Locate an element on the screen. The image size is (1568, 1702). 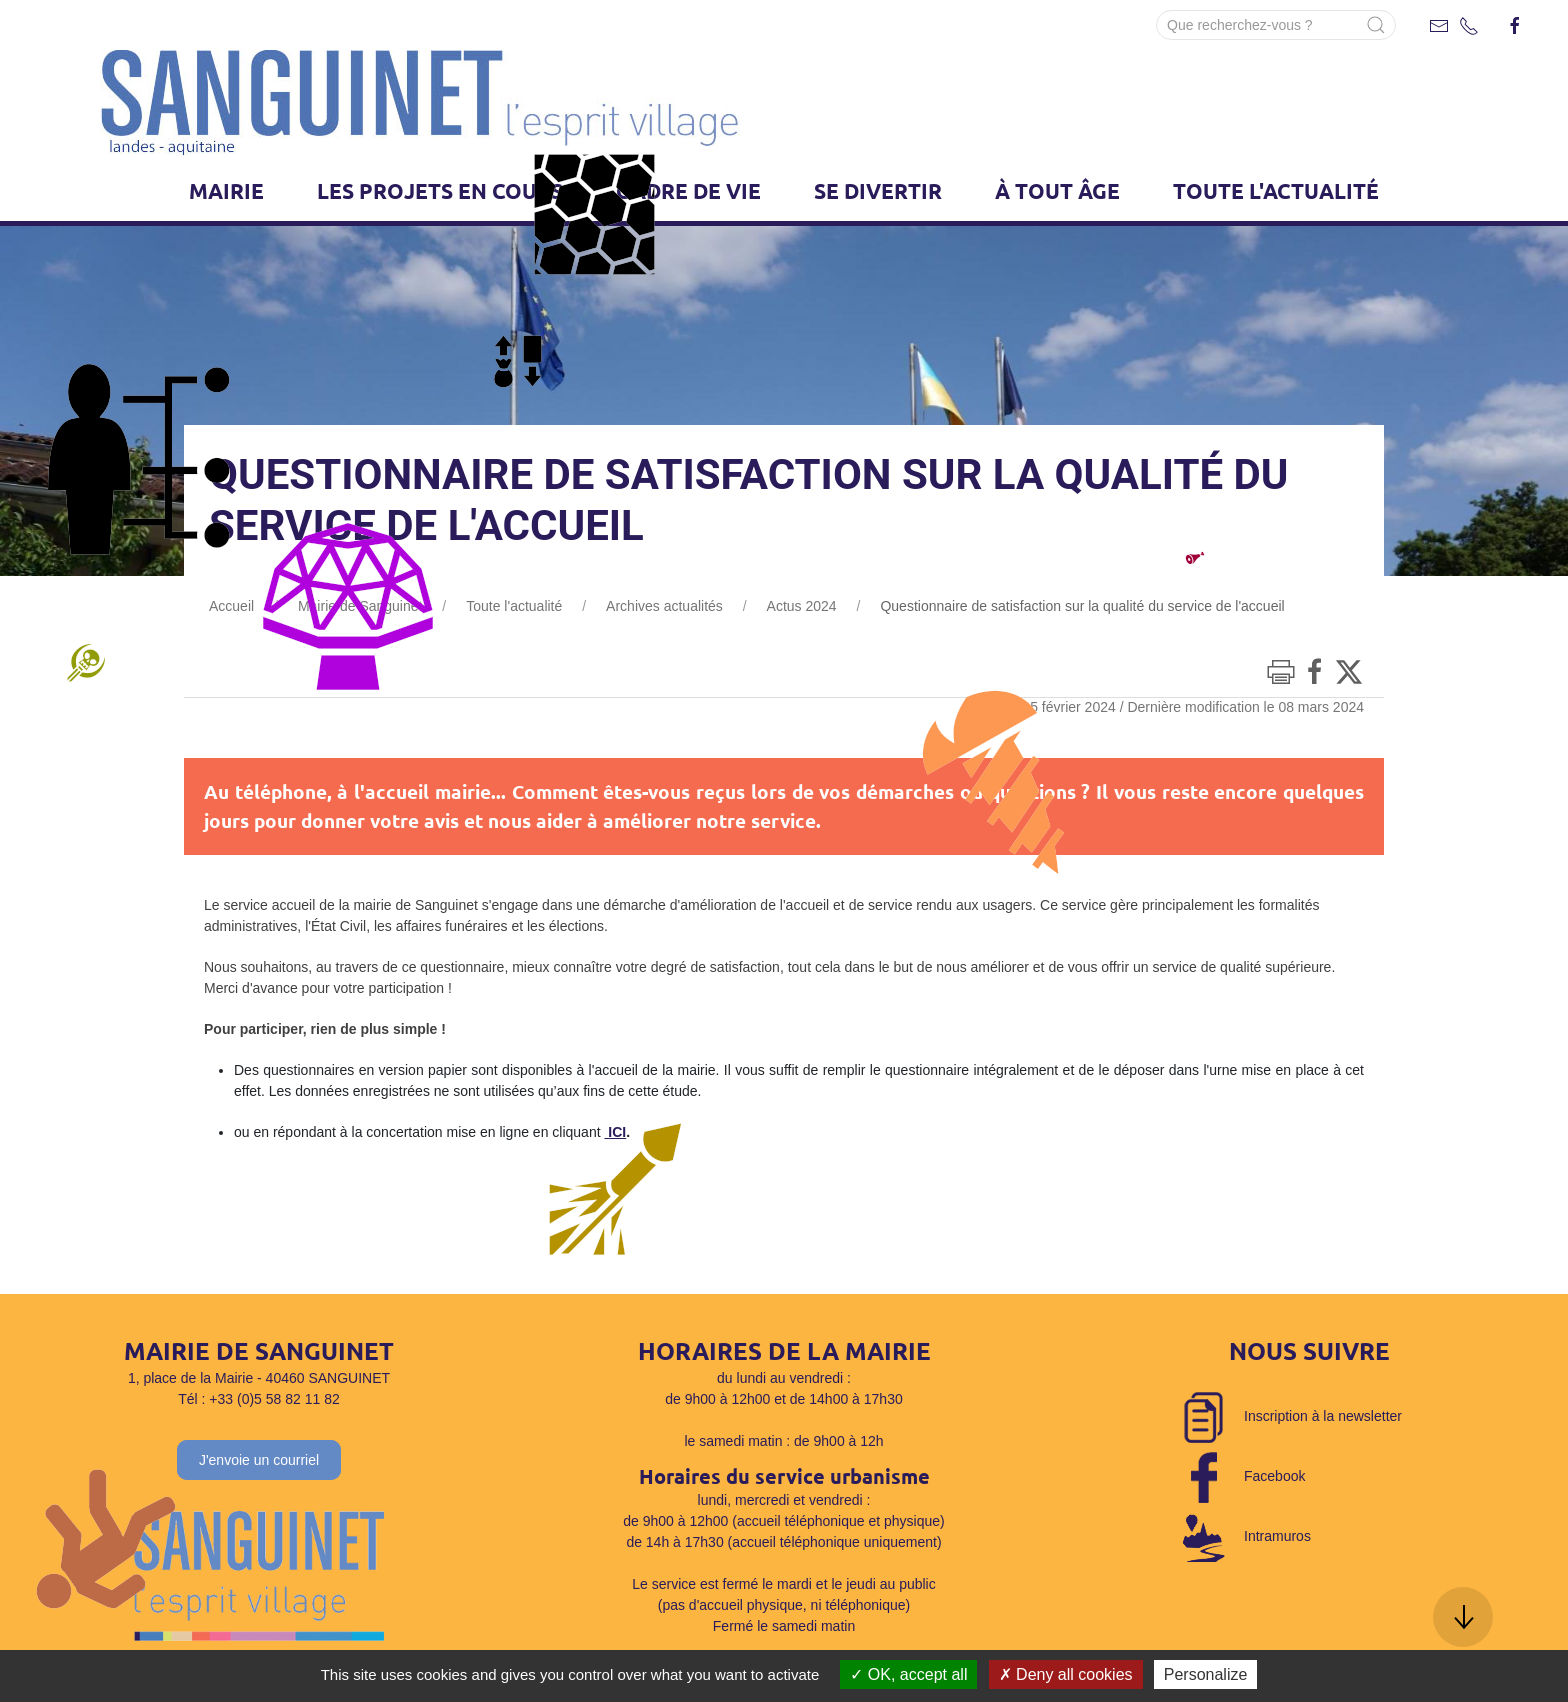
select necromancer or dark mage class is located at coordinates (86, 662).